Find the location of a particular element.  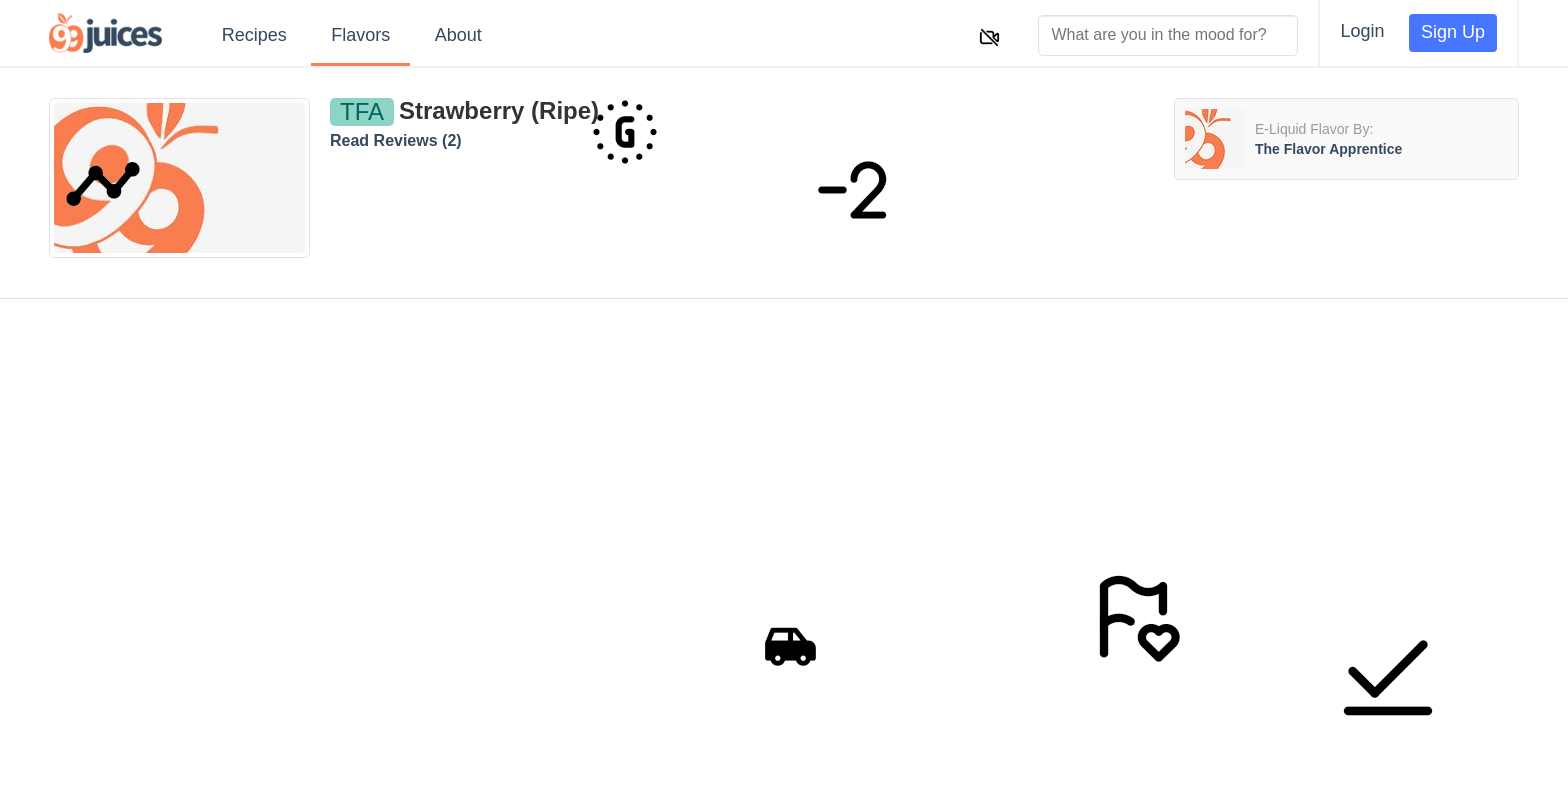

view activity timeline or history is located at coordinates (103, 184).